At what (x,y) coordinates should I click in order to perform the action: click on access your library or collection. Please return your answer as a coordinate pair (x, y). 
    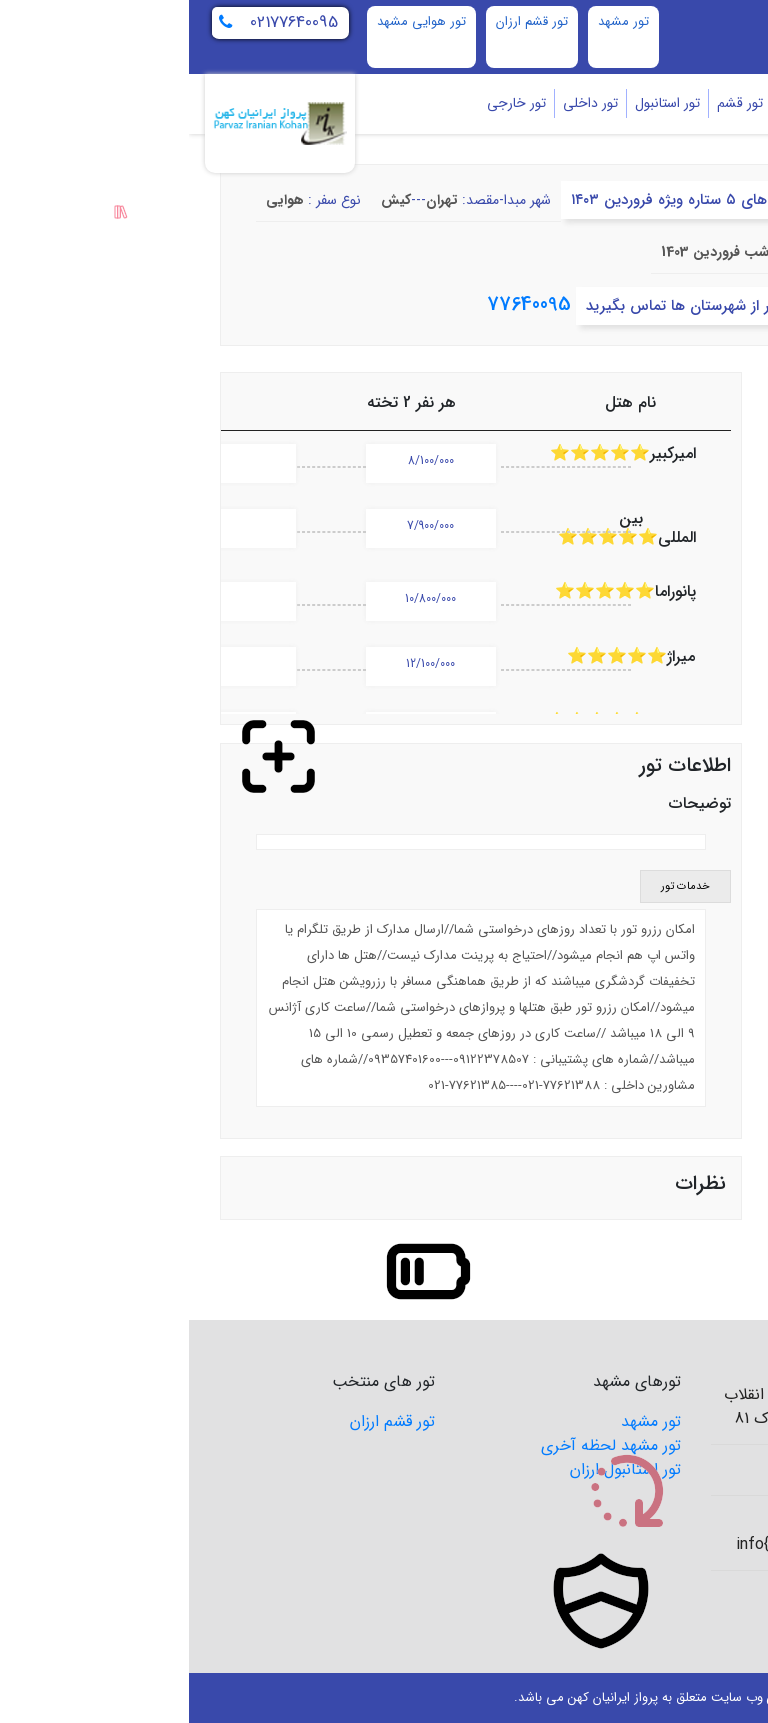
    Looking at the image, I should click on (121, 212).